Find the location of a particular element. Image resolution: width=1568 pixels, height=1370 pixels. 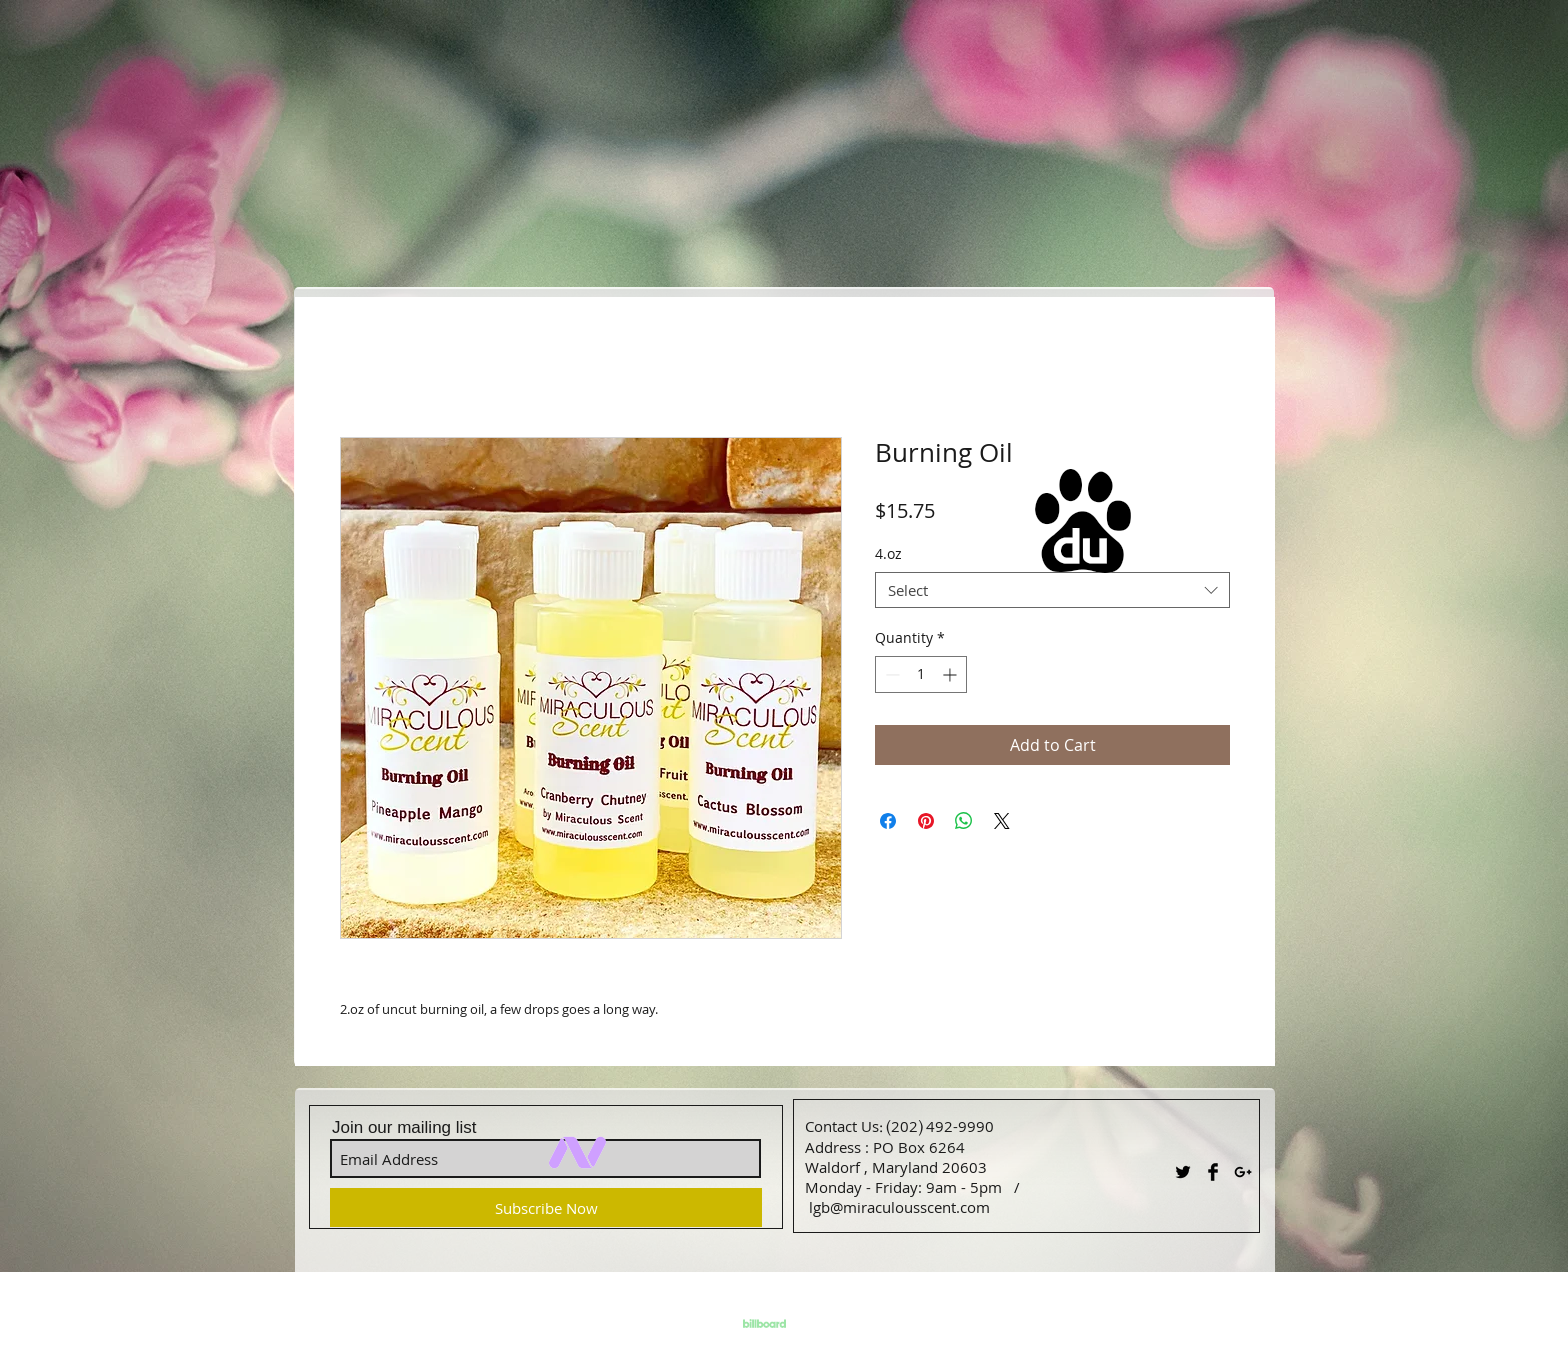

open Baidu search engine is located at coordinates (1083, 521).